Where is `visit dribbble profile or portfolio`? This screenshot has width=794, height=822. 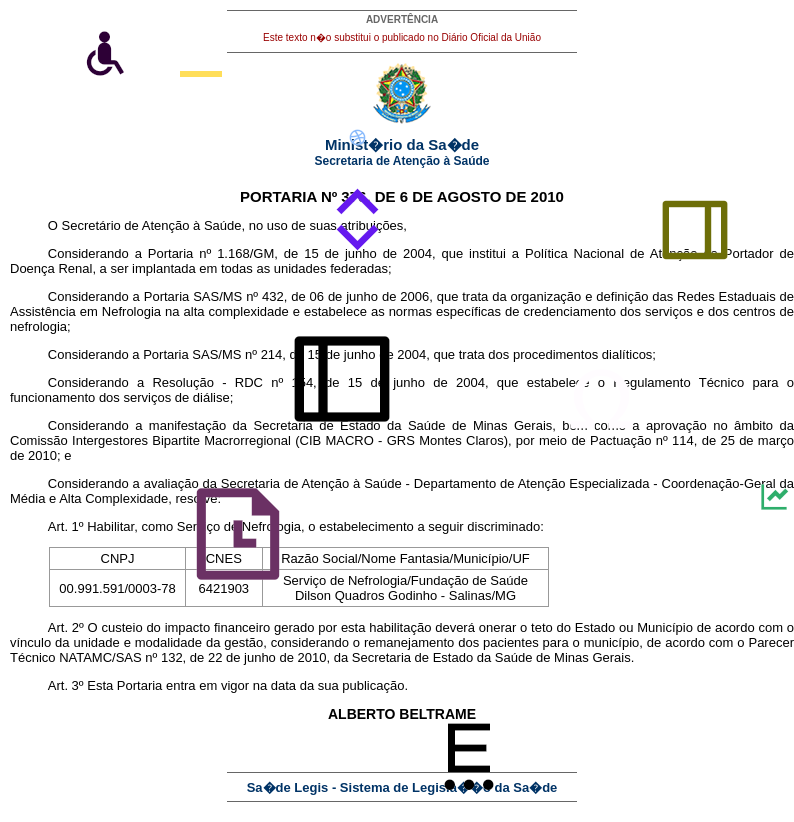
visit dribbble profile or portfolio is located at coordinates (357, 137).